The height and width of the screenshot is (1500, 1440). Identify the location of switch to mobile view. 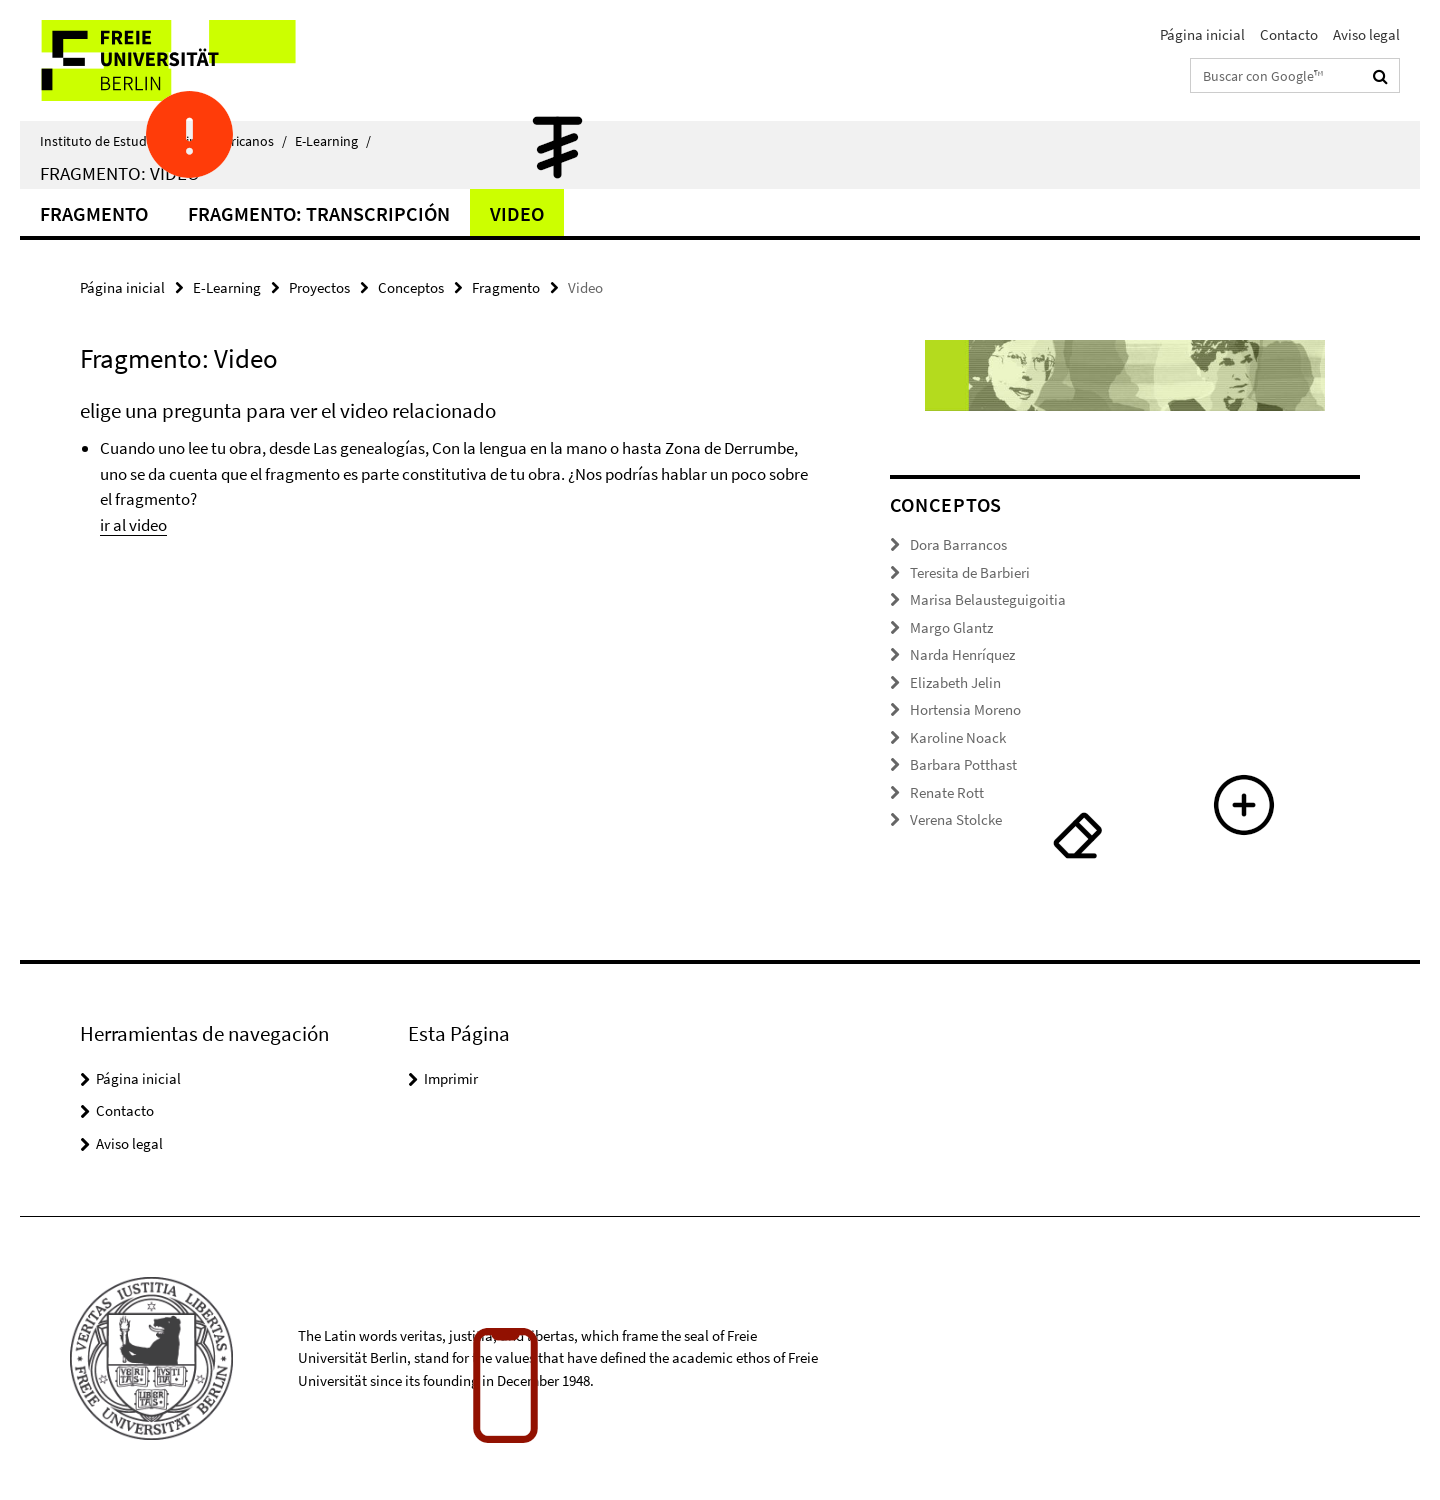
(505, 1385).